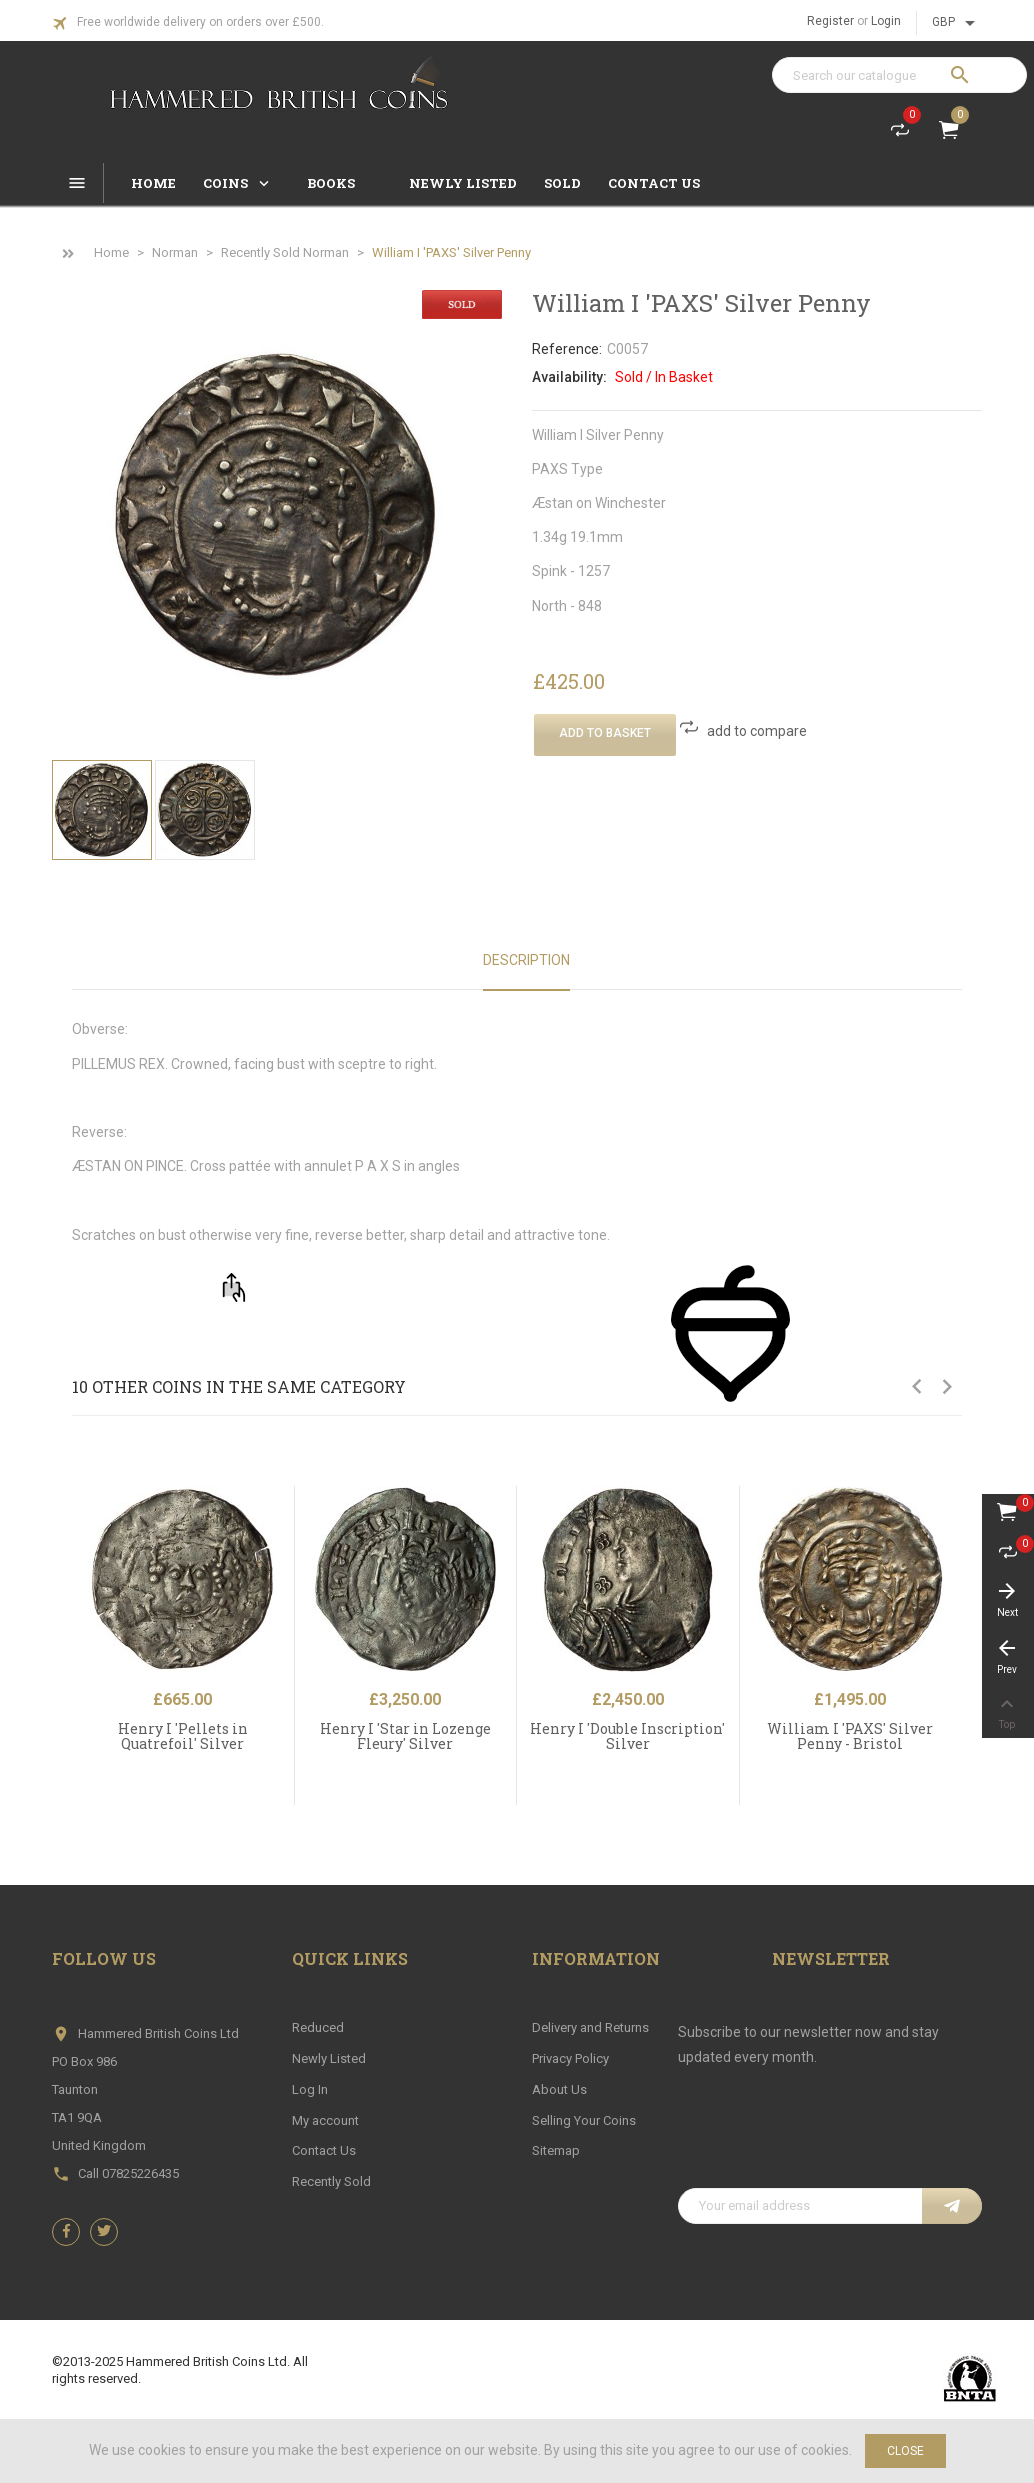 This screenshot has width=1034, height=2483. What do you see at coordinates (730, 1333) in the screenshot?
I see `nature or outdoors category indicator` at bounding box center [730, 1333].